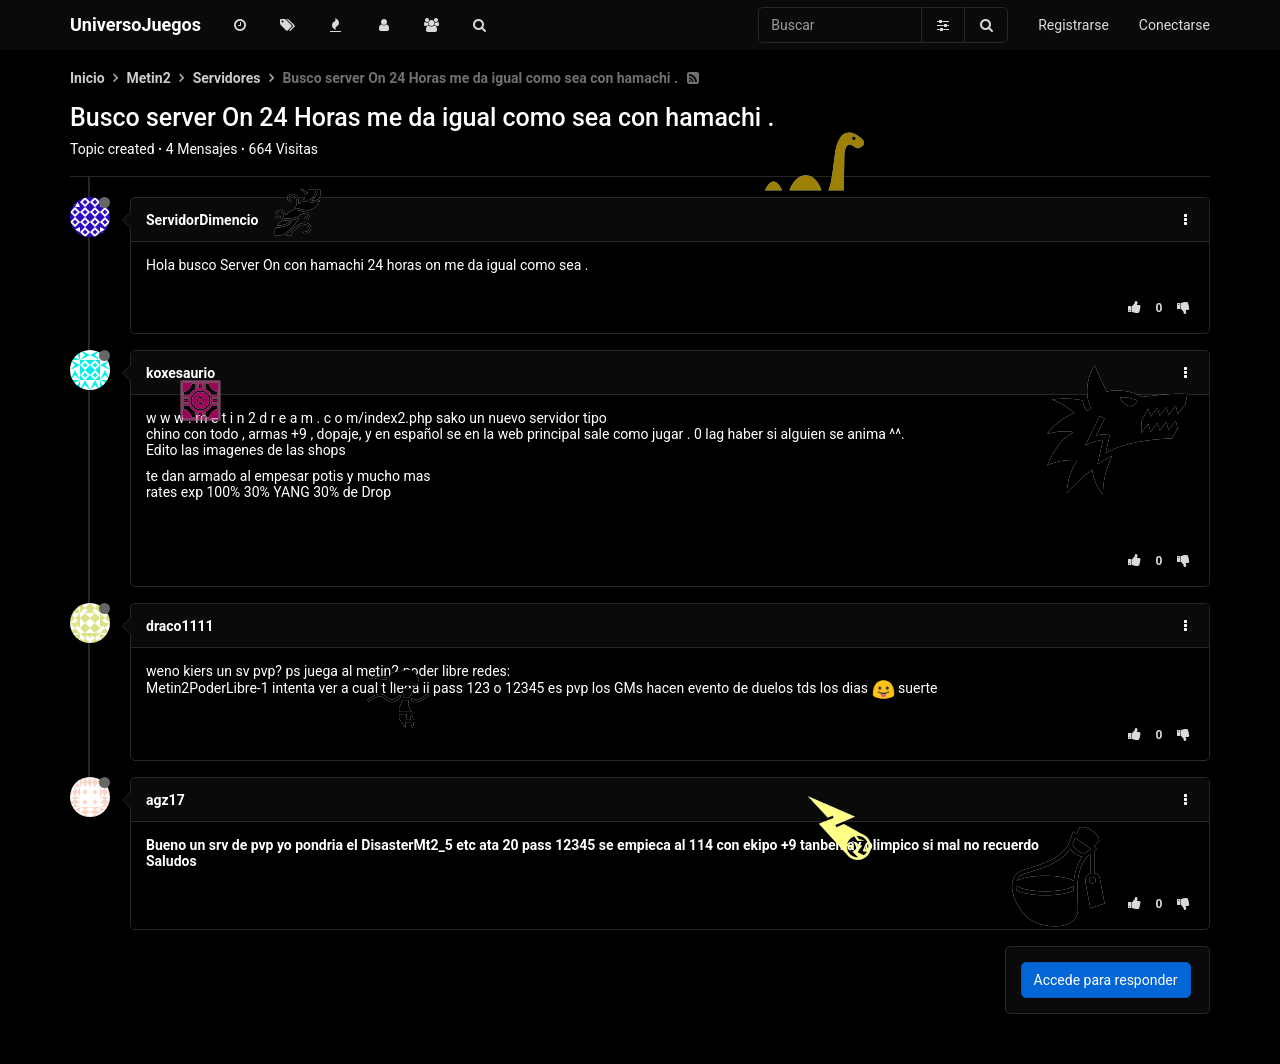 The width and height of the screenshot is (1280, 1064). I want to click on select wolf character or team, so click(1117, 429).